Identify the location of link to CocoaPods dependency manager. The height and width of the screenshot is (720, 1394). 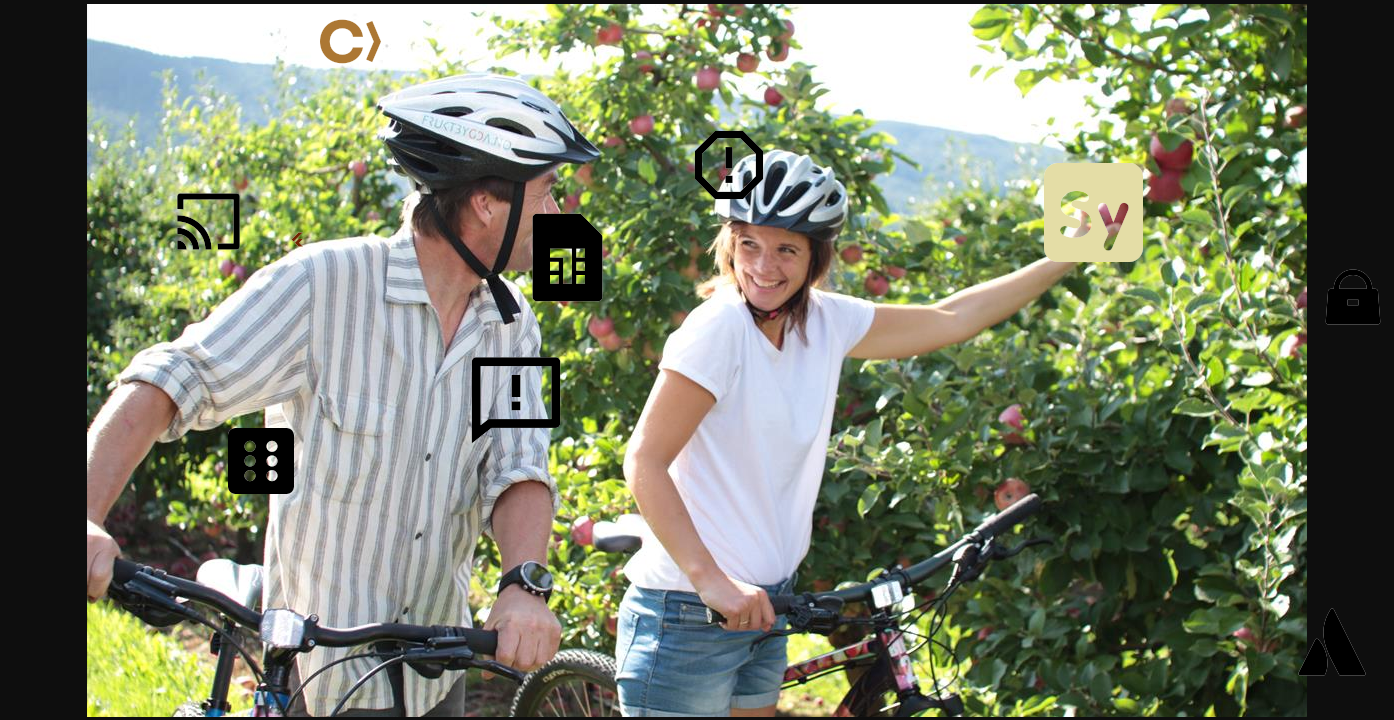
(350, 41).